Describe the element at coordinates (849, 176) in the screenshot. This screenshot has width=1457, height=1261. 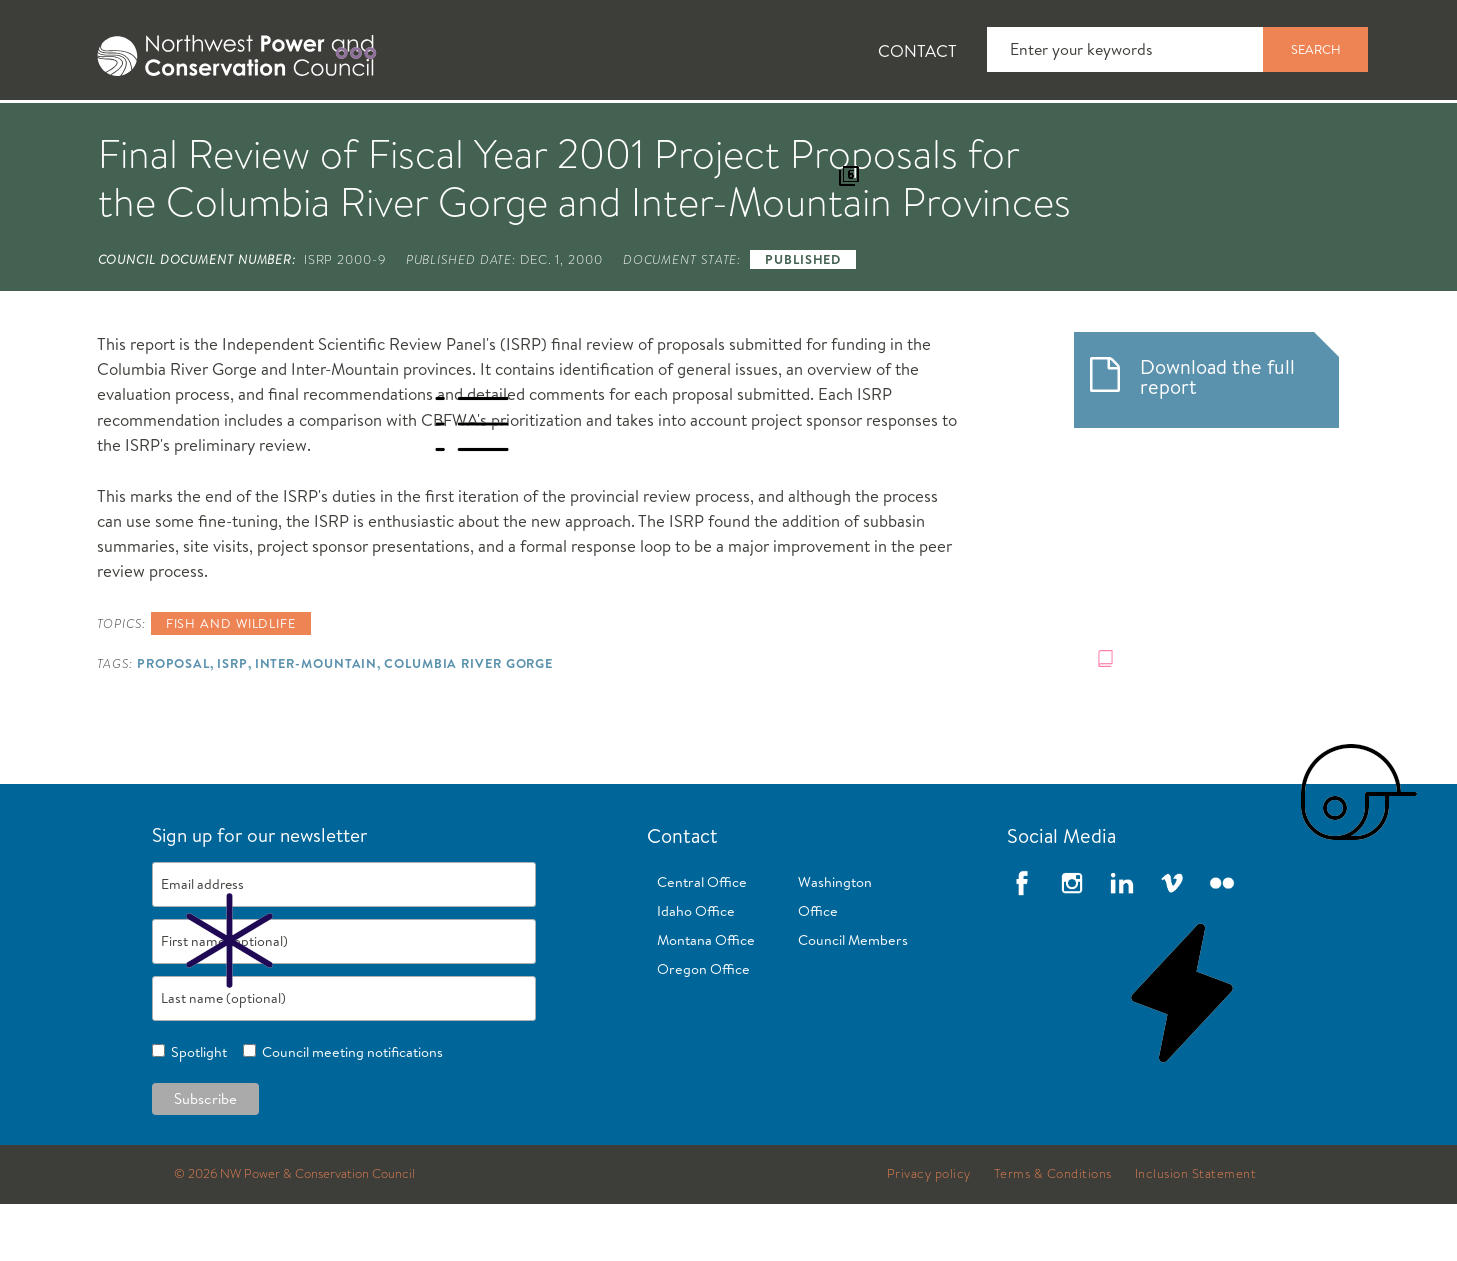
I see `indicates 6 items selected or filtered` at that location.